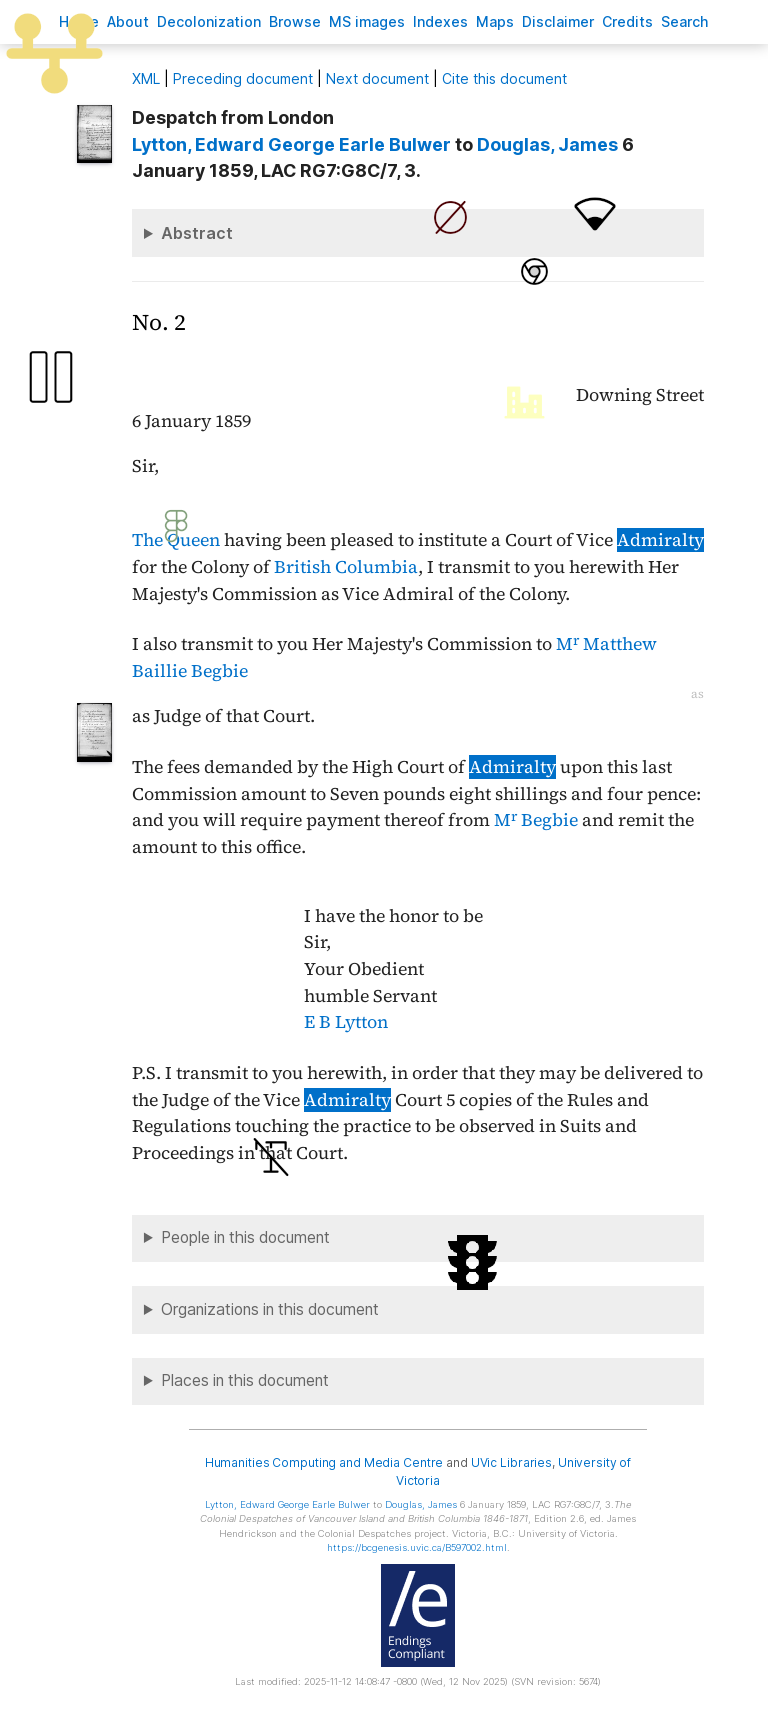 The width and height of the screenshot is (768, 1713). Describe the element at coordinates (54, 53) in the screenshot. I see `view timeline or chronological history` at that location.